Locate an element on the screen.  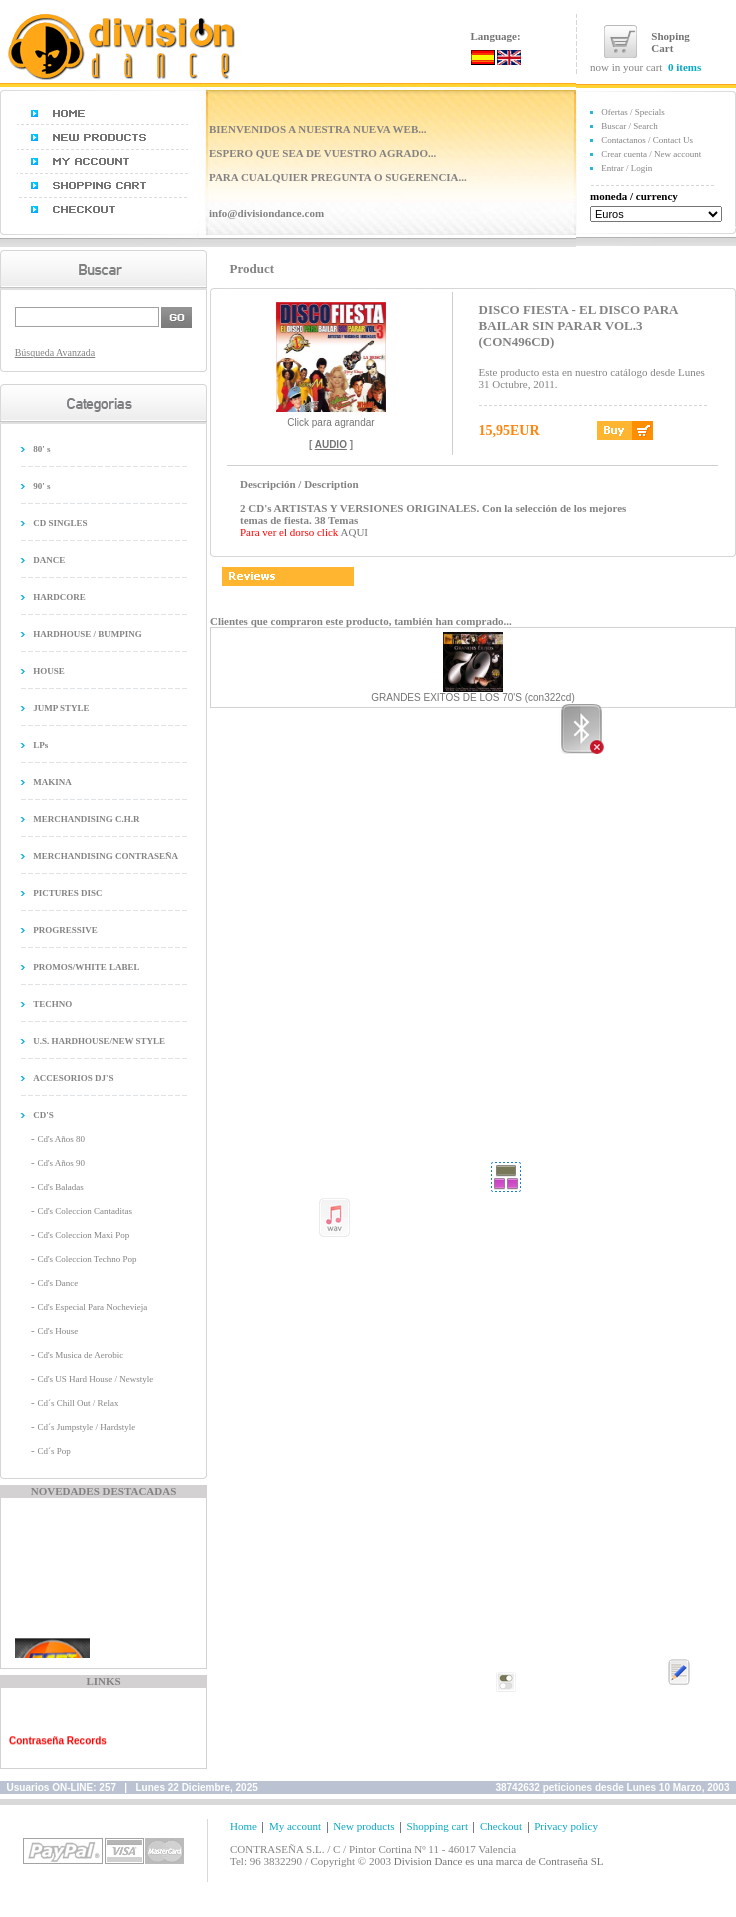
open the software learning center is located at coordinates (679, 1672).